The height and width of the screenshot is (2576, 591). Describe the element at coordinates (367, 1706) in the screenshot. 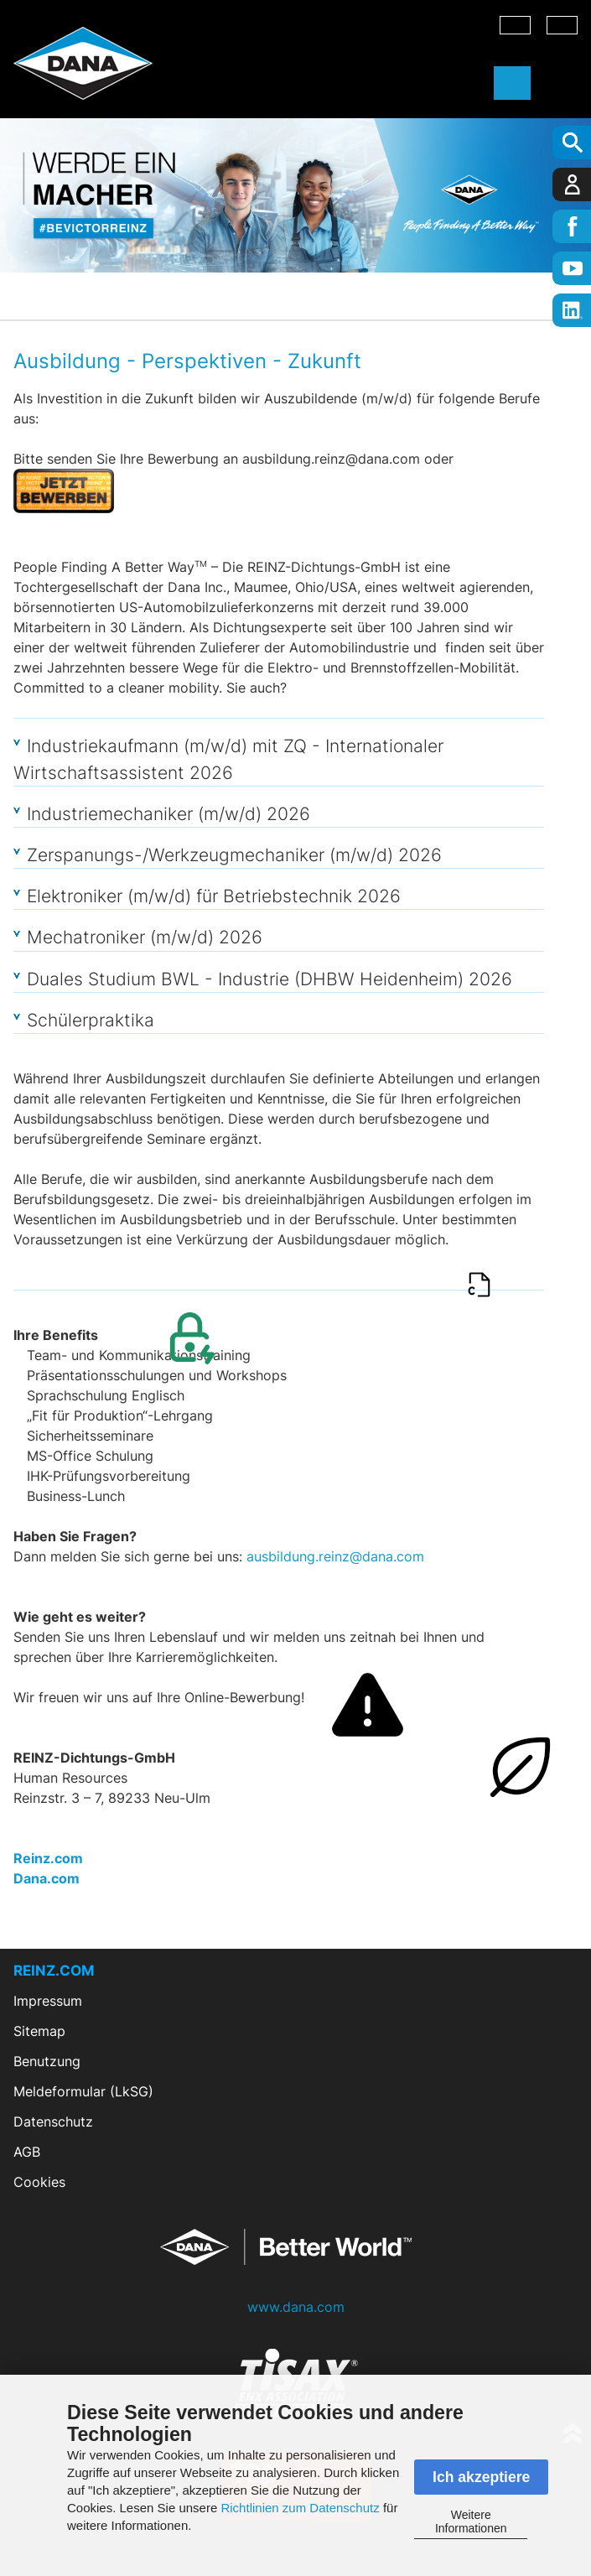

I see `indicates a warning or caution state` at that location.